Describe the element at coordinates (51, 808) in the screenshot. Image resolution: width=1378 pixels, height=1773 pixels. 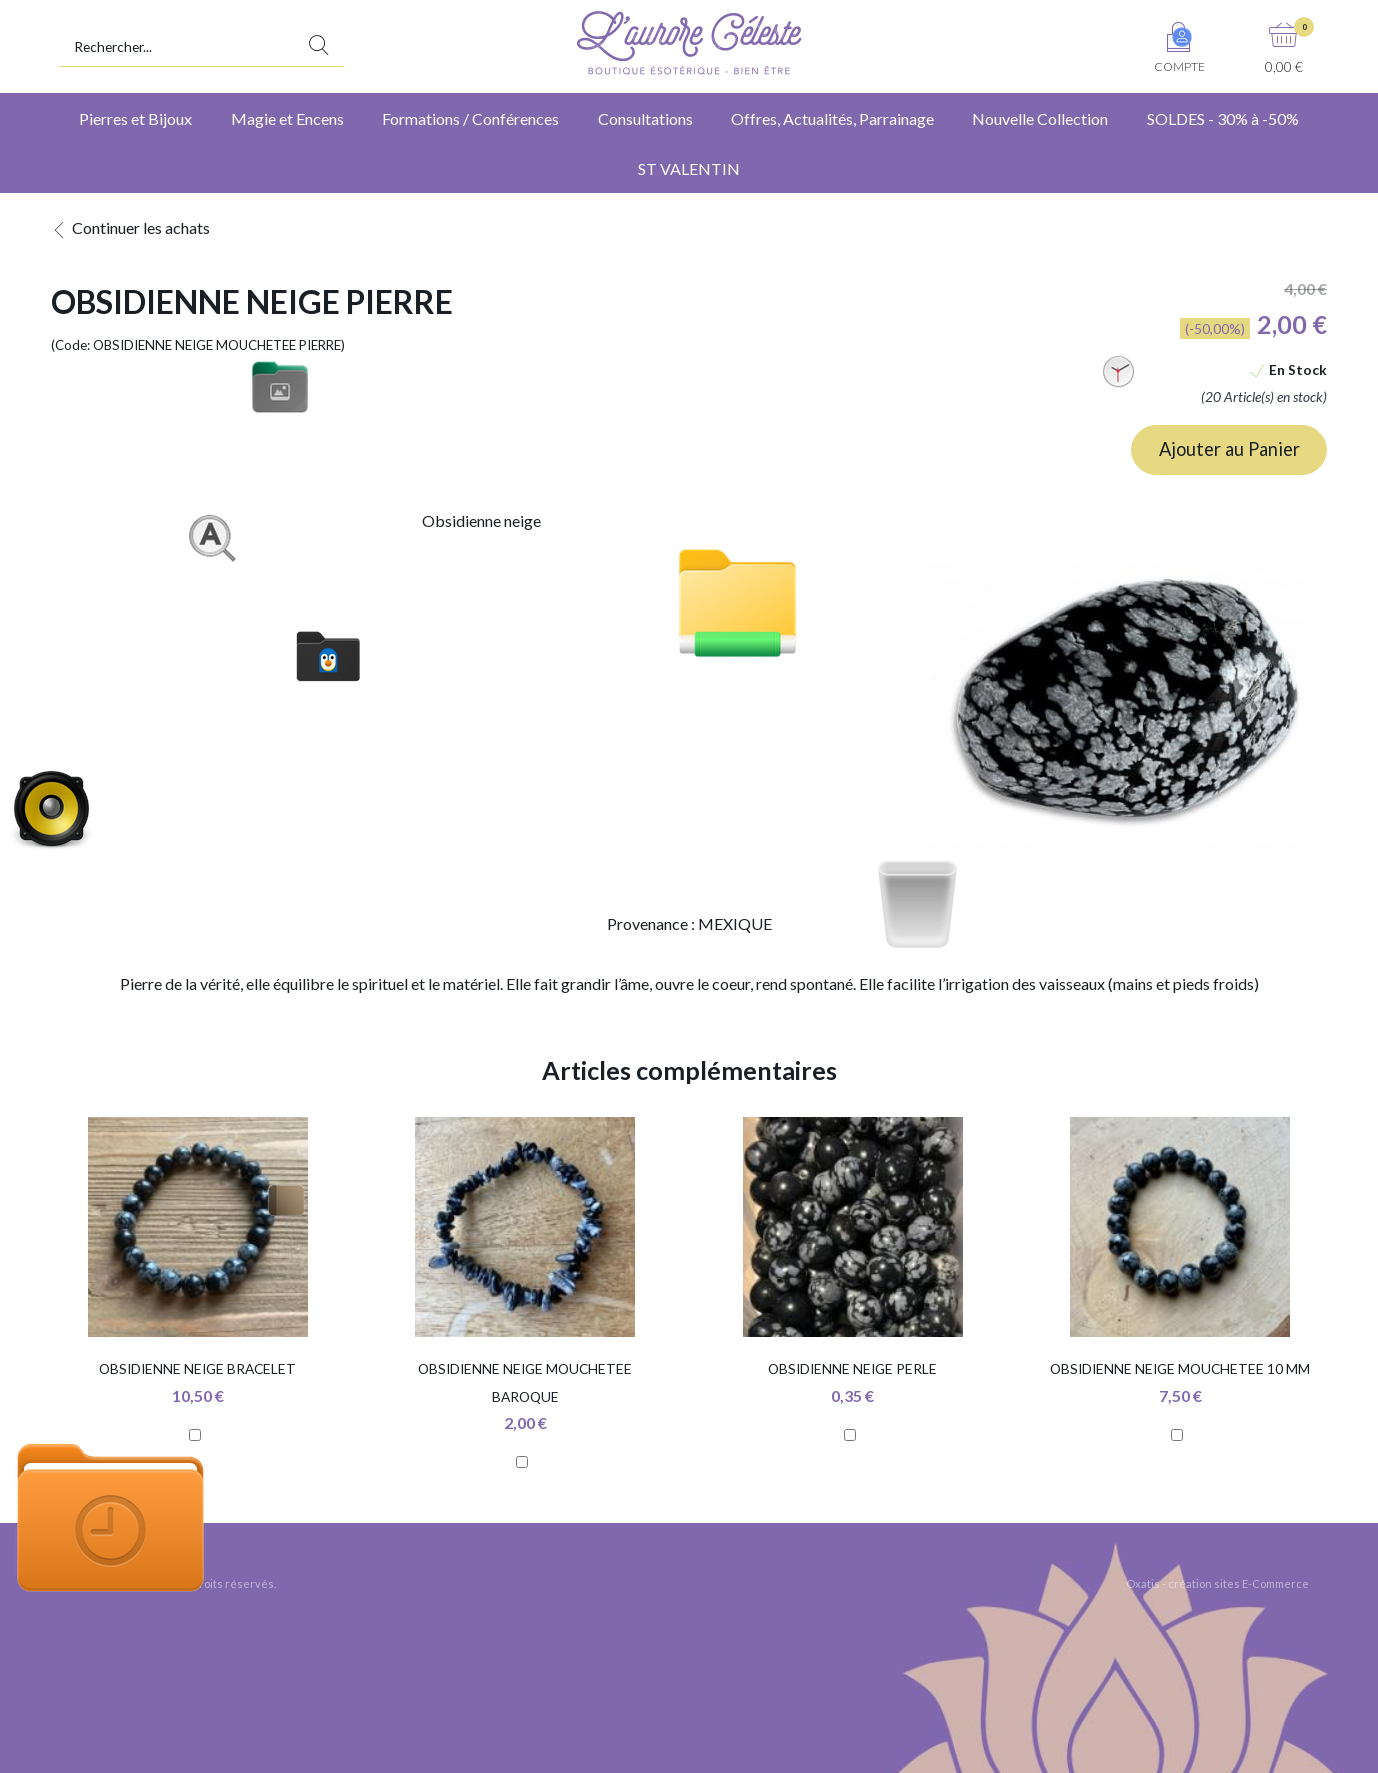
I see `adjust speaker or audio output settings` at that location.